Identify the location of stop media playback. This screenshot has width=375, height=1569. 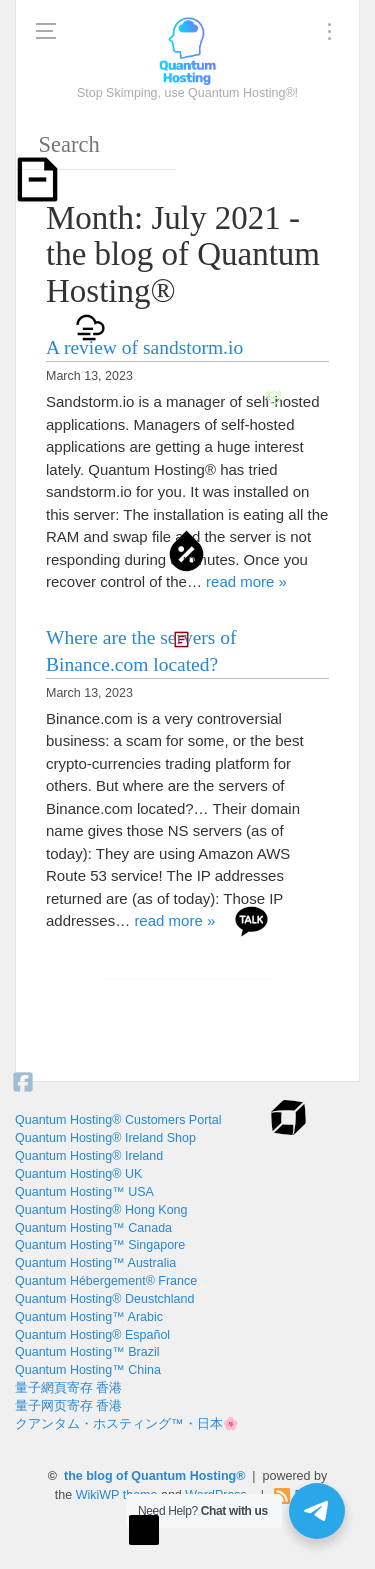
(144, 1530).